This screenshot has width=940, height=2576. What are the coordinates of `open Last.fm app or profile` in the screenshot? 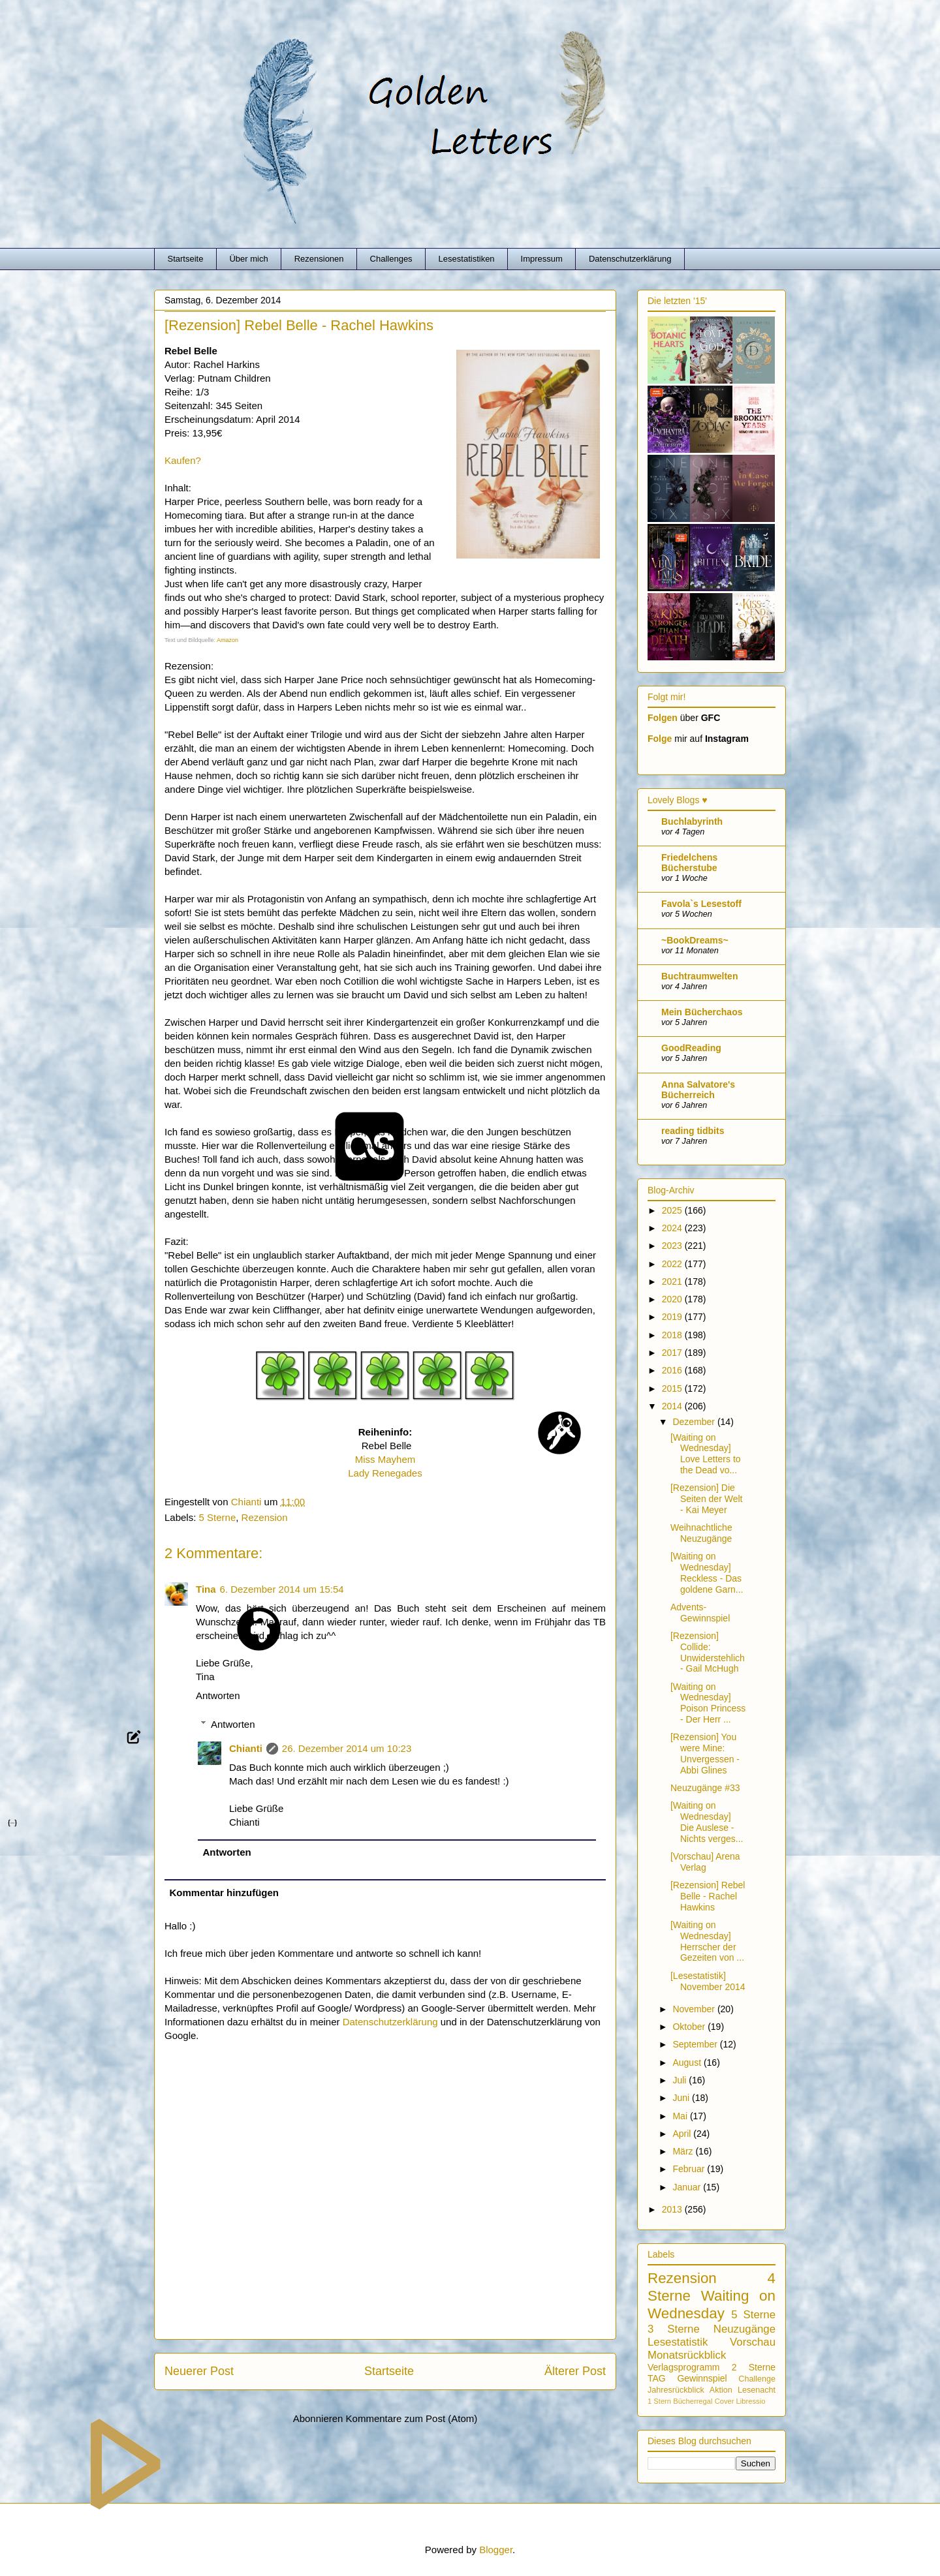 It's located at (369, 1146).